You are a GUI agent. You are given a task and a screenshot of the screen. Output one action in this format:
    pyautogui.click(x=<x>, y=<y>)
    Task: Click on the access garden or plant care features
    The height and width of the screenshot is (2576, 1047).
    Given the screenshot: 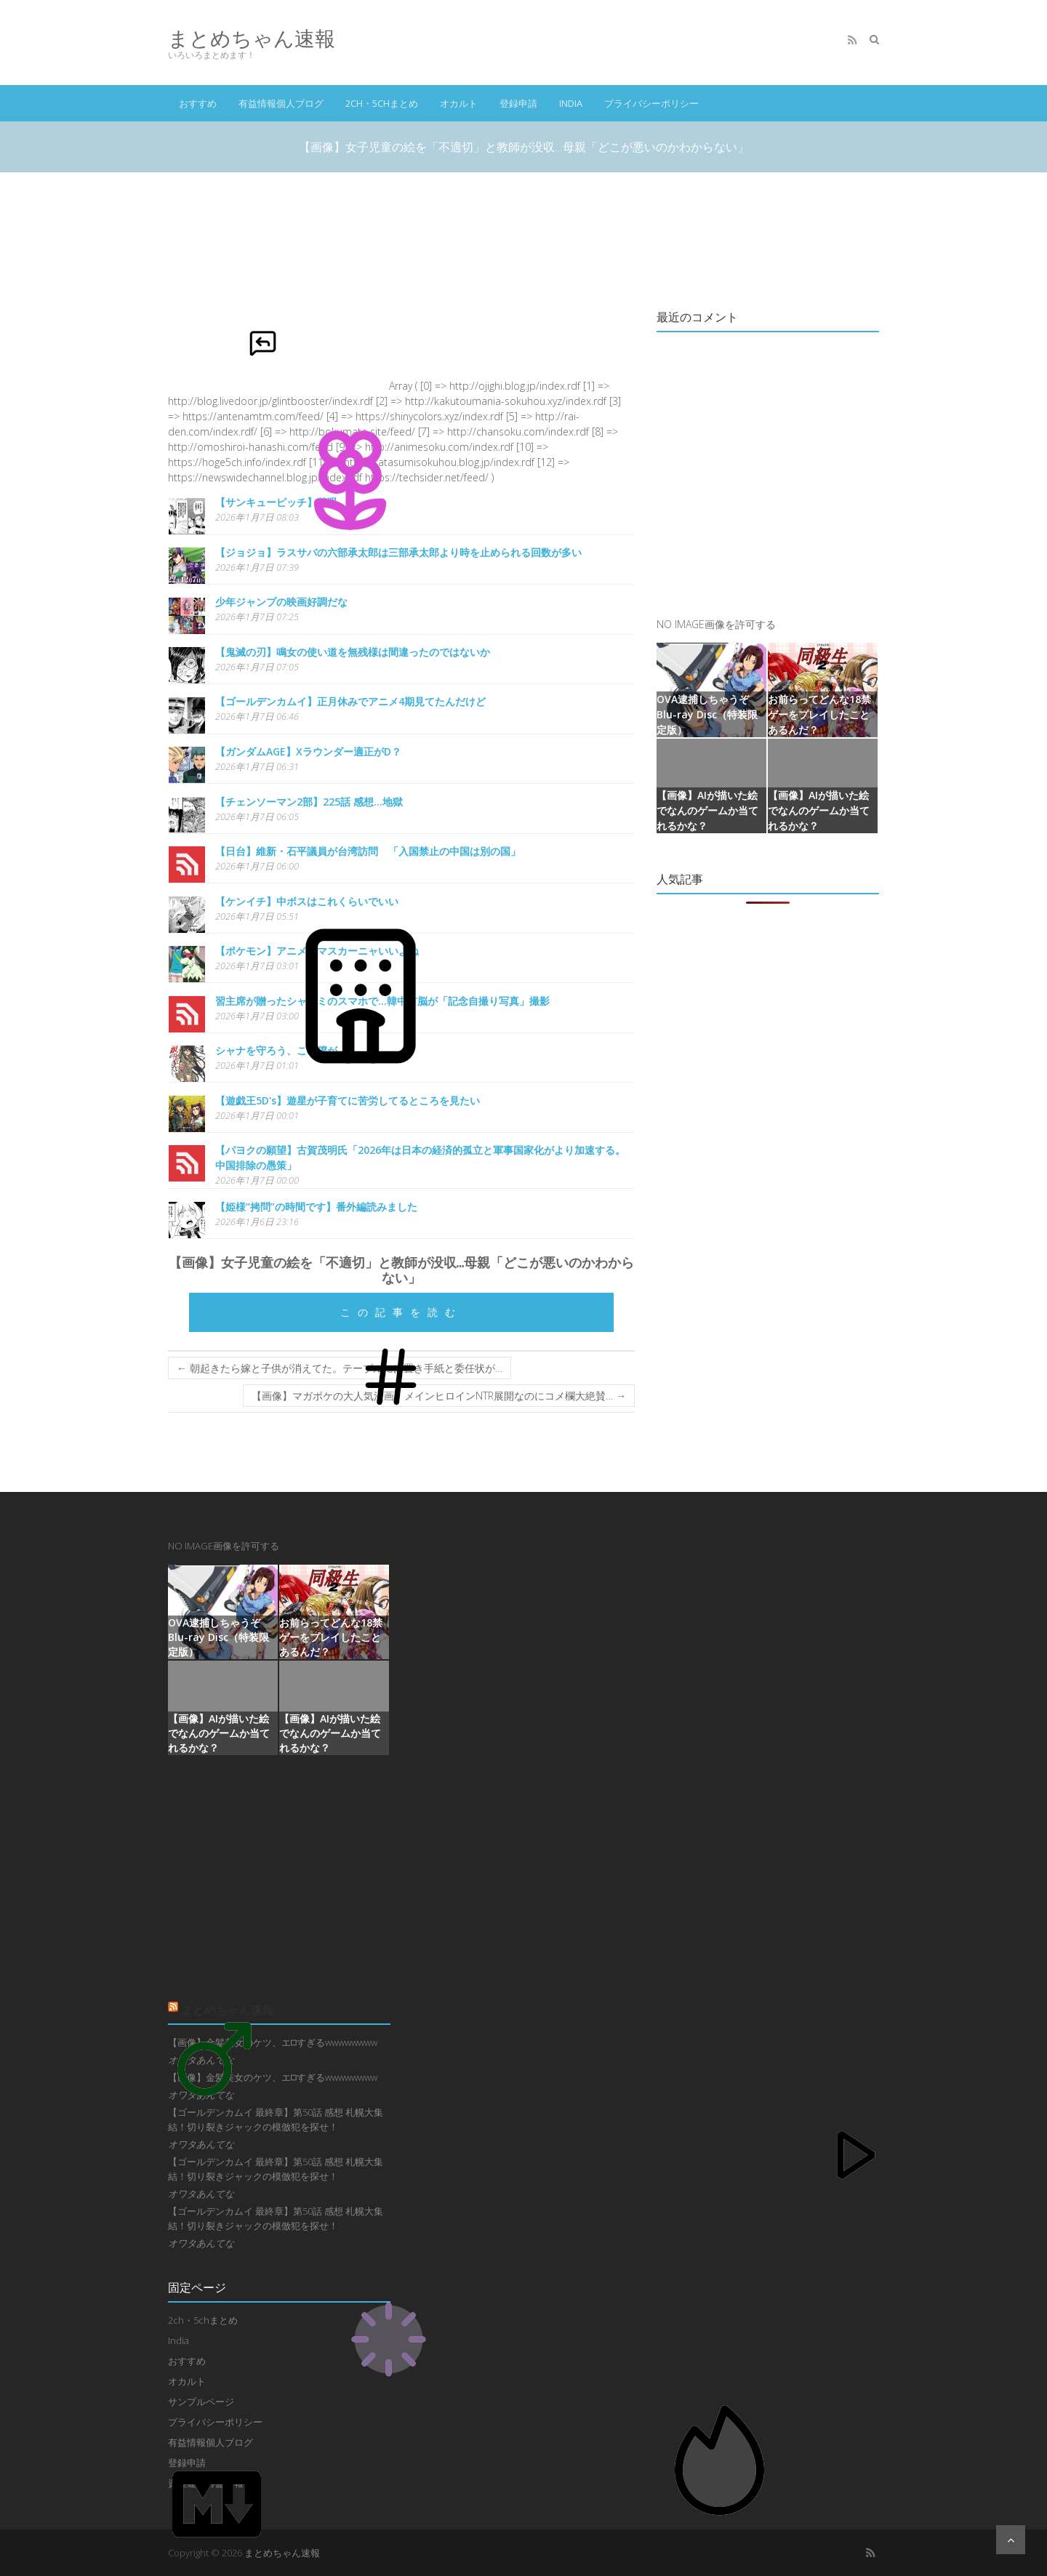 What is the action you would take?
    pyautogui.click(x=350, y=480)
    